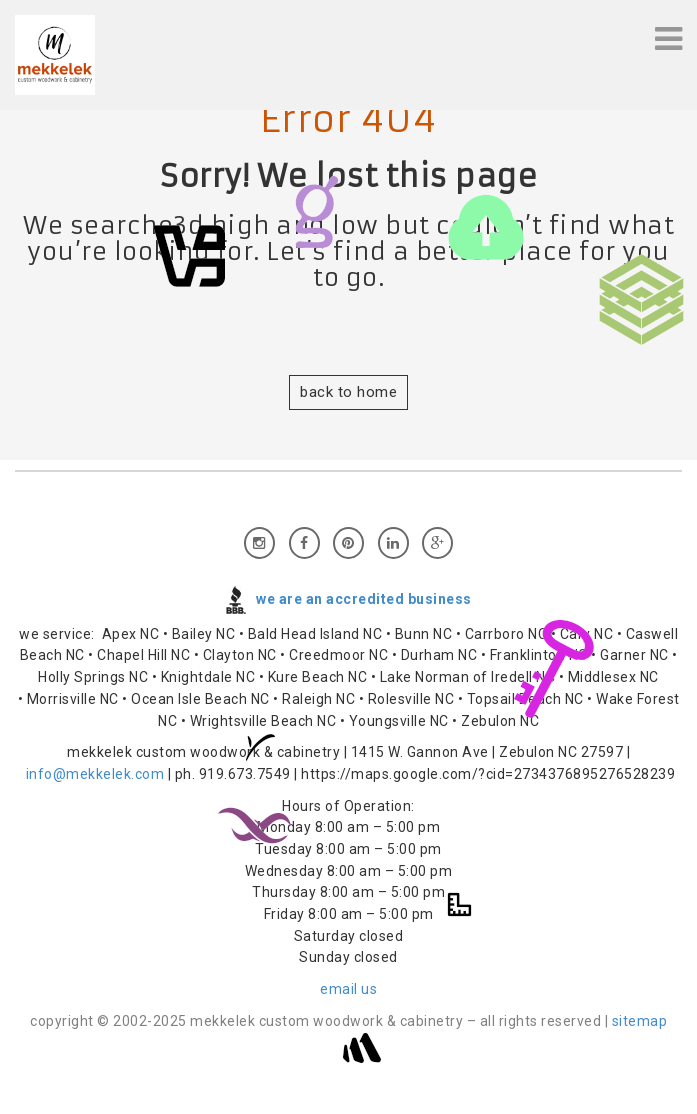  What do you see at coordinates (486, 229) in the screenshot?
I see `upload file to cloud storage` at bounding box center [486, 229].